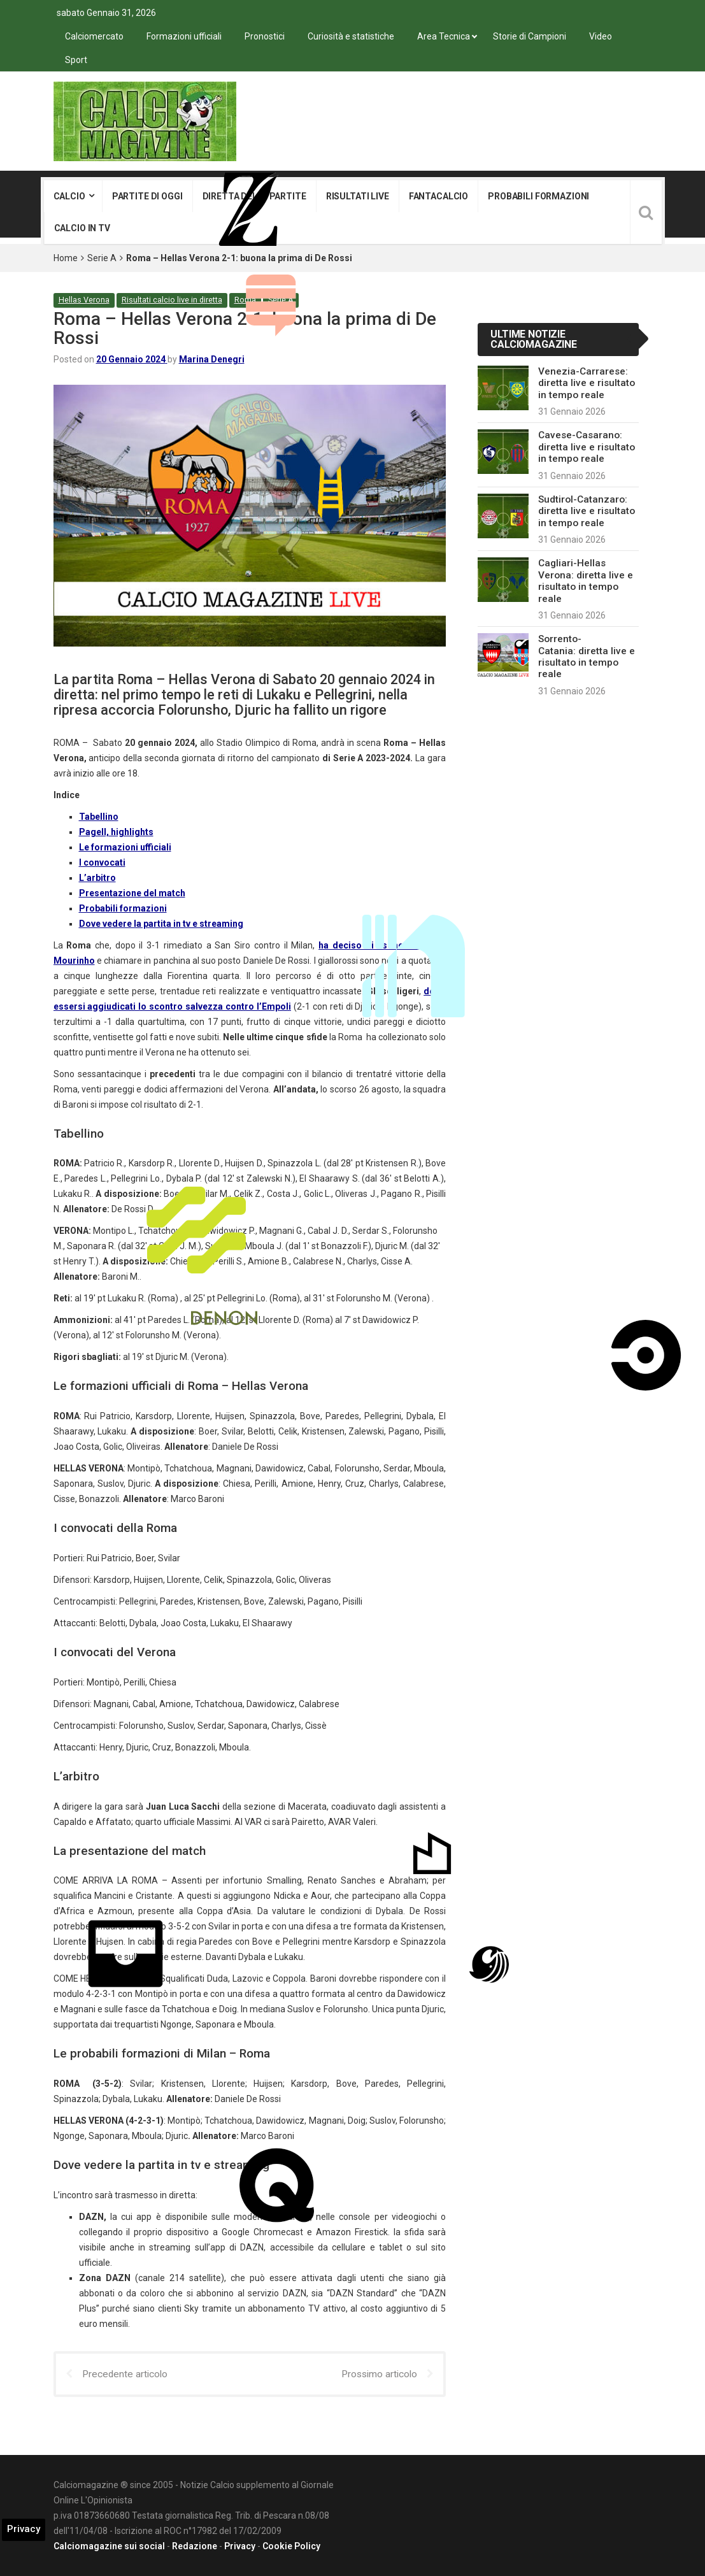 This screenshot has height=2576, width=705. Describe the element at coordinates (224, 1318) in the screenshot. I see `denon brand logo` at that location.